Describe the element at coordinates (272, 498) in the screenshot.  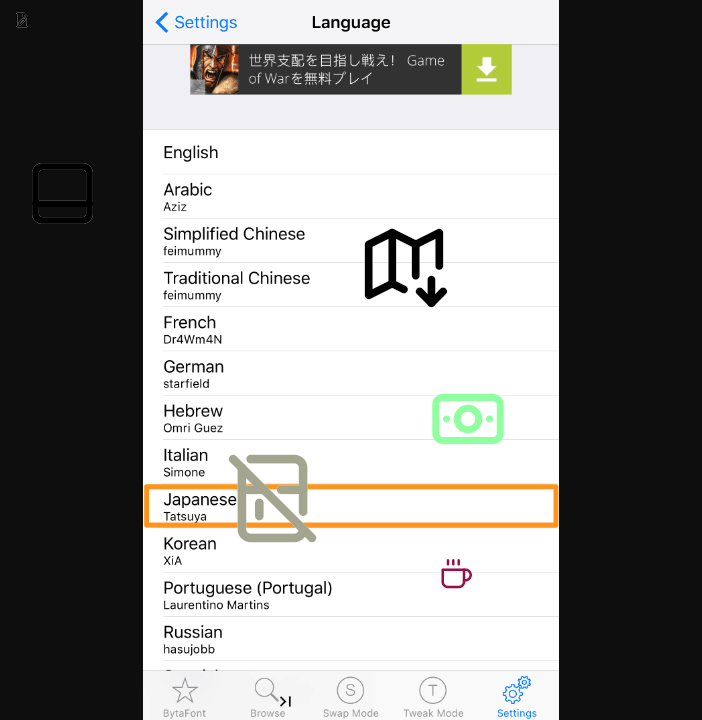
I see `refrigerator or cooling feature disabled` at that location.